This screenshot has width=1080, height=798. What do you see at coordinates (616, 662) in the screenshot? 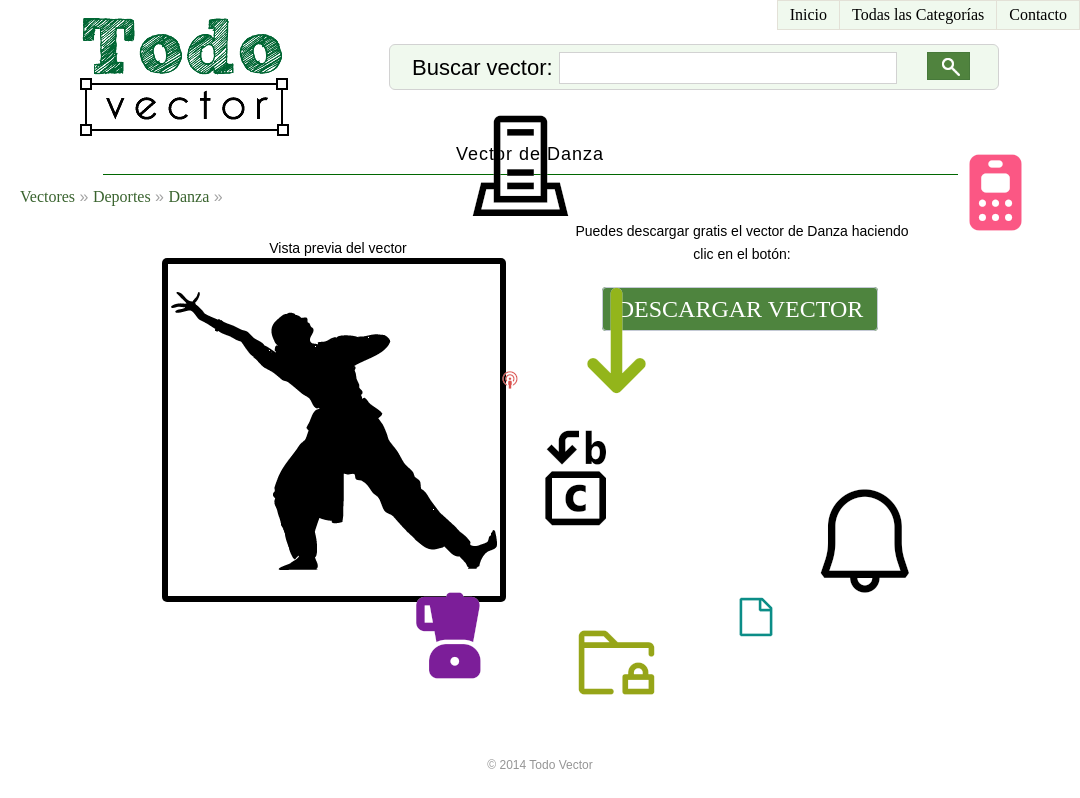
I see `access a password-protected folder` at bounding box center [616, 662].